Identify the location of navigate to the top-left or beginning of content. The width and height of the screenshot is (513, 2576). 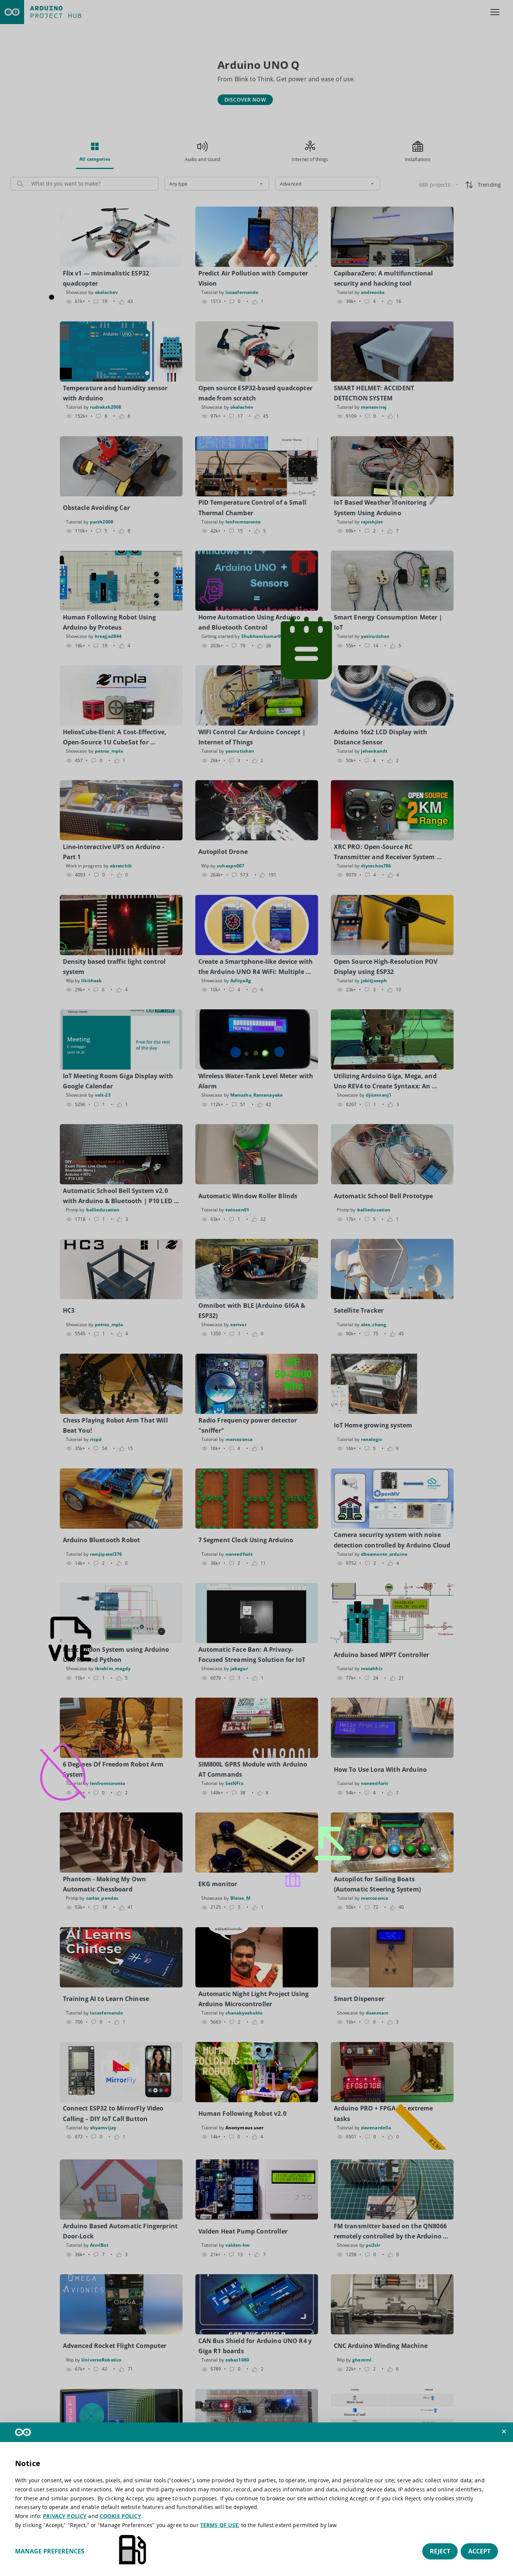
(331, 1843).